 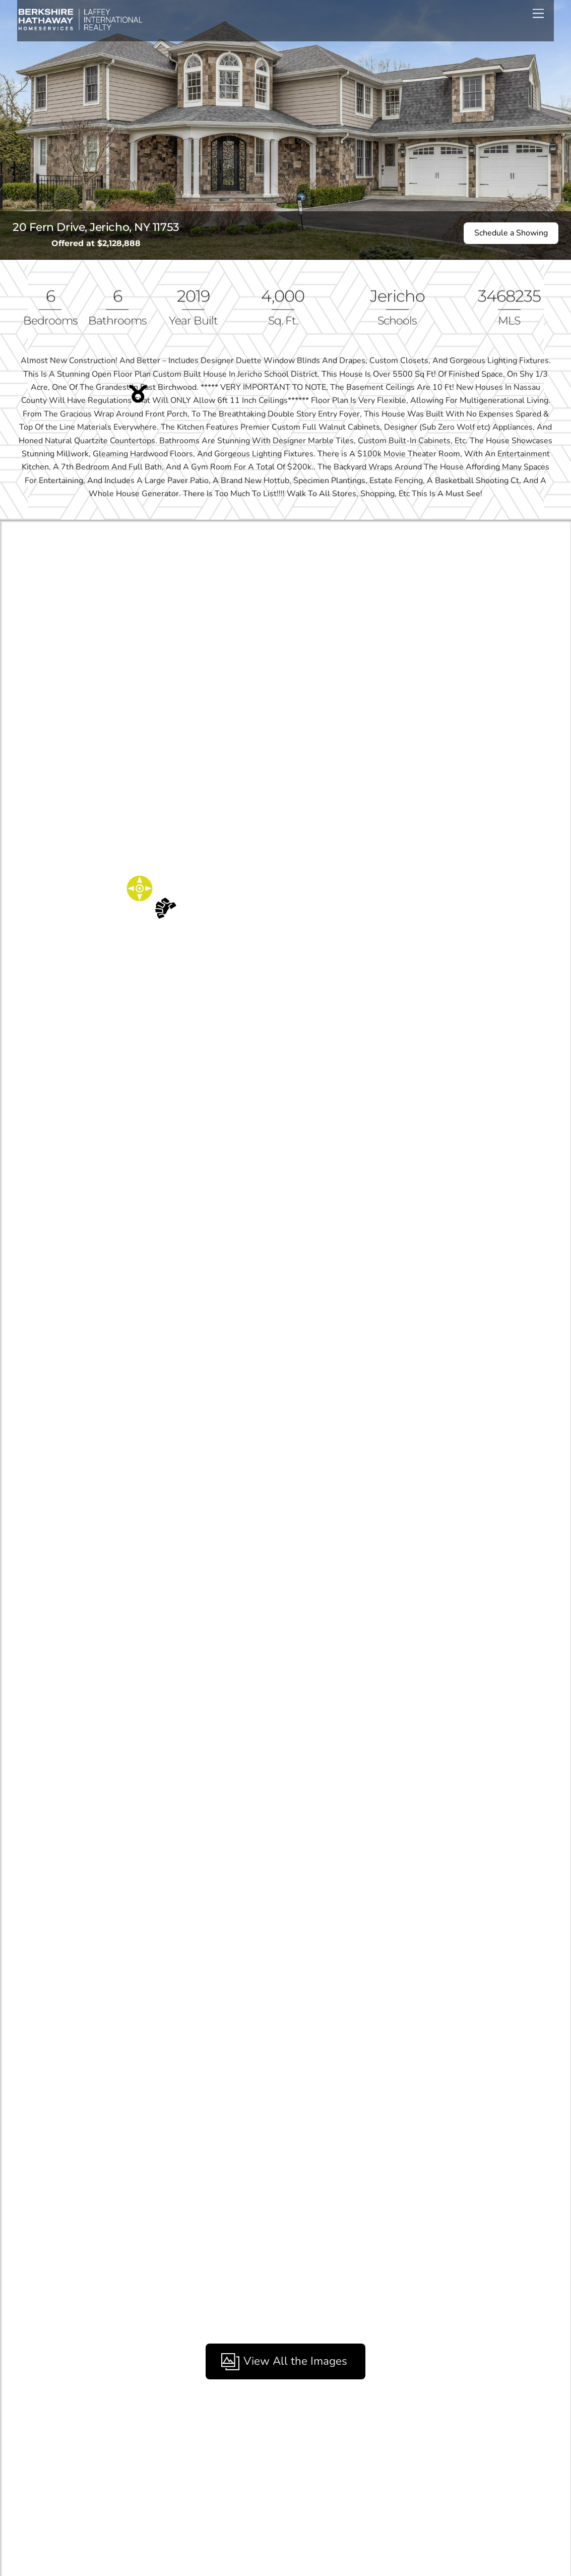 What do you see at coordinates (166, 908) in the screenshot?
I see `grab or drag an item` at bounding box center [166, 908].